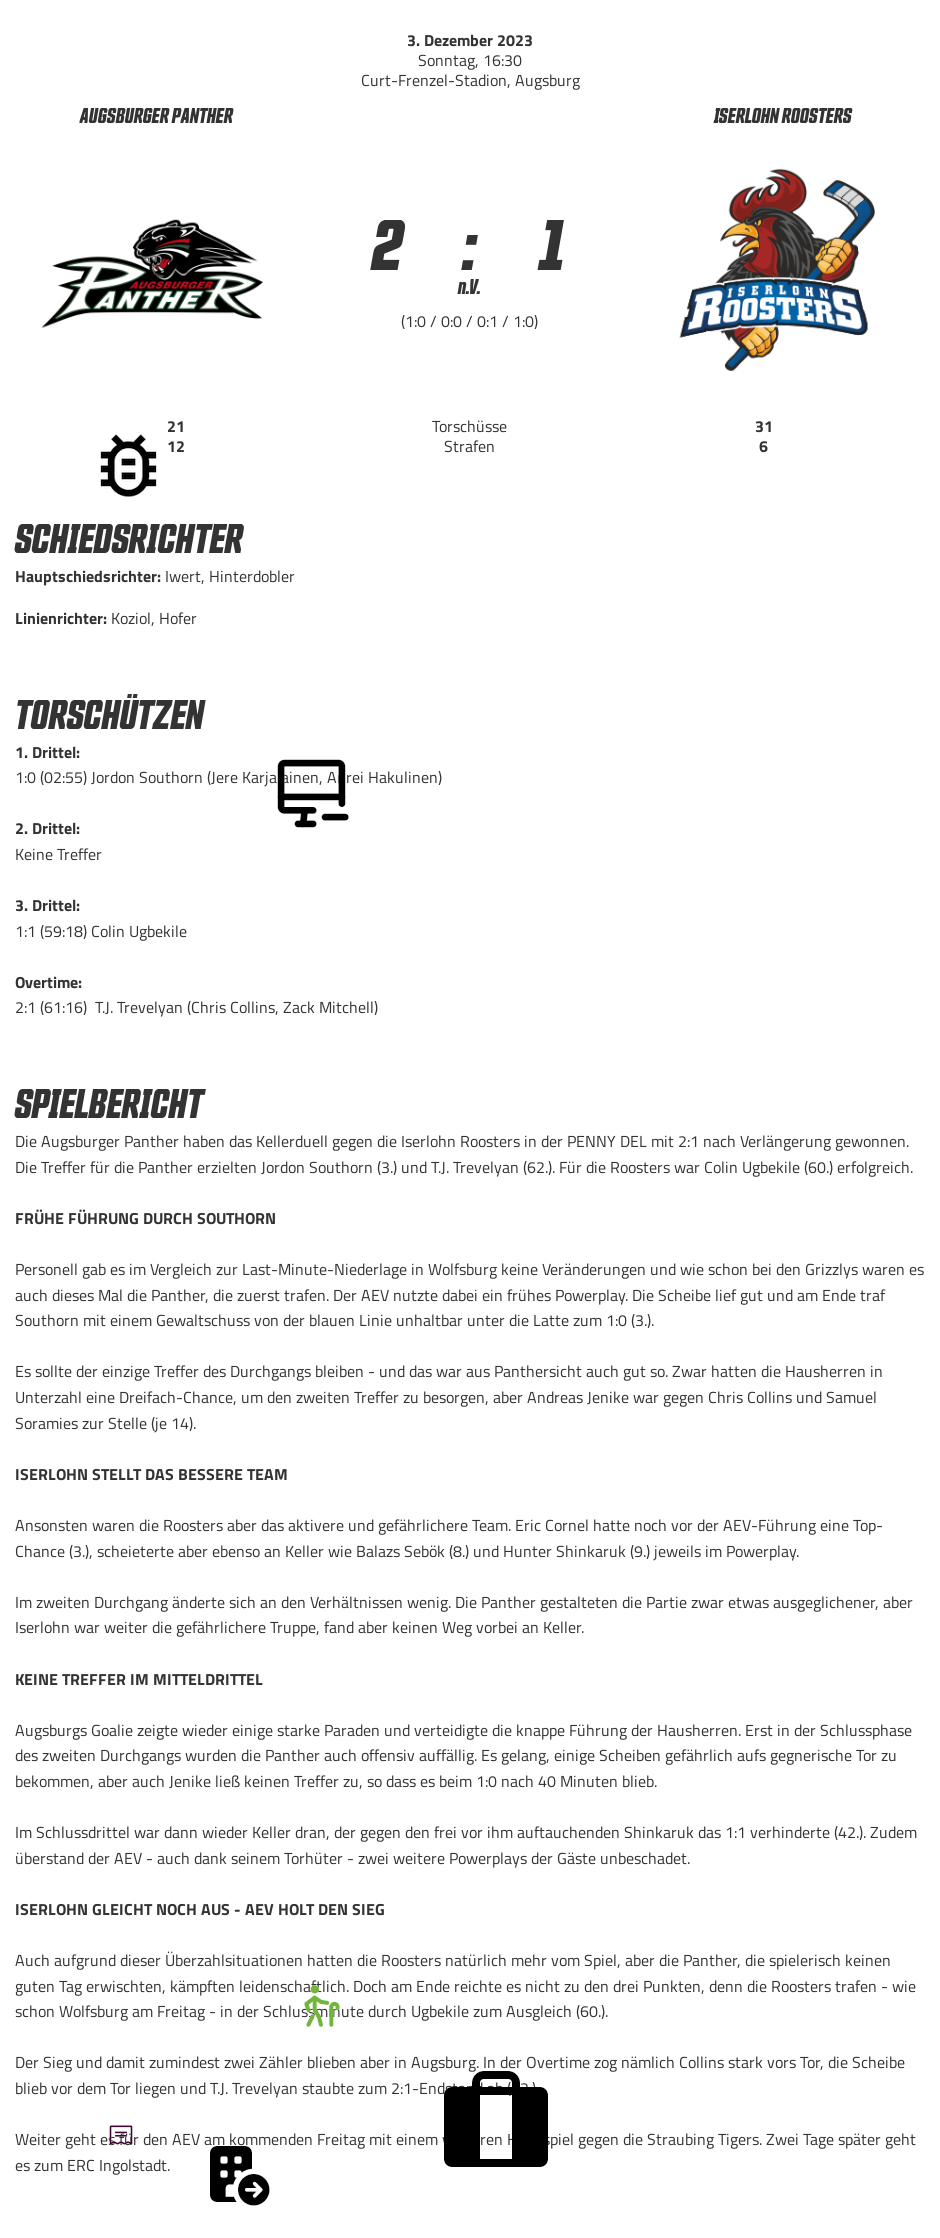 The image size is (940, 2238). I want to click on remove a desktop device from your account, so click(311, 793).